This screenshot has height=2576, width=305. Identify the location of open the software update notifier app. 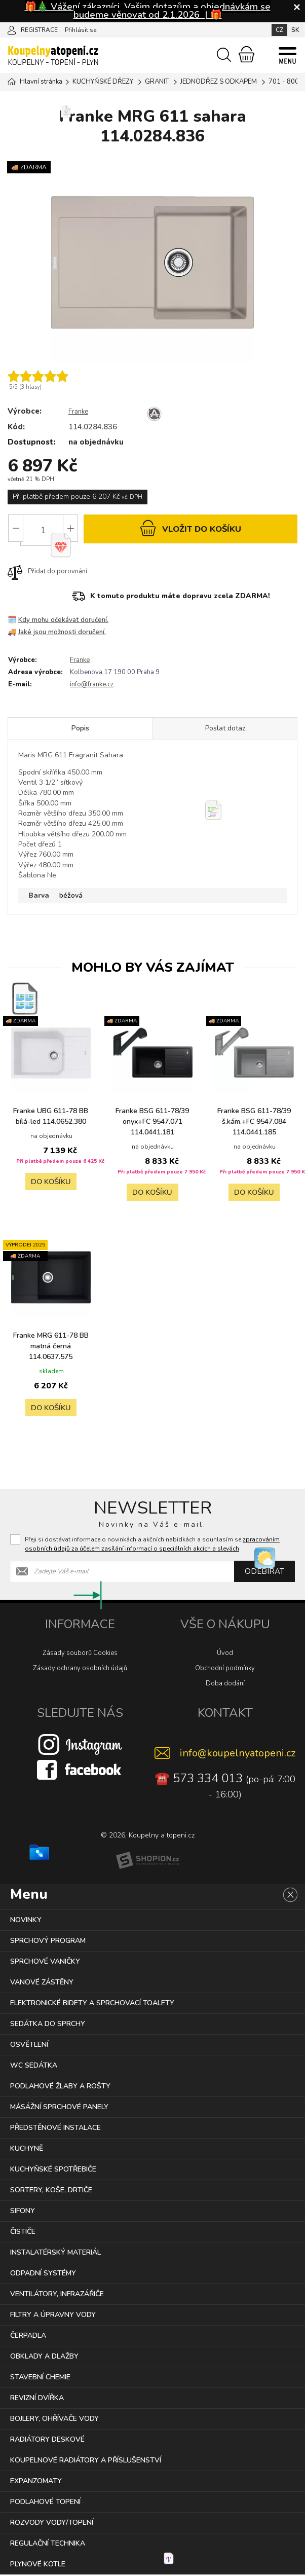
(154, 414).